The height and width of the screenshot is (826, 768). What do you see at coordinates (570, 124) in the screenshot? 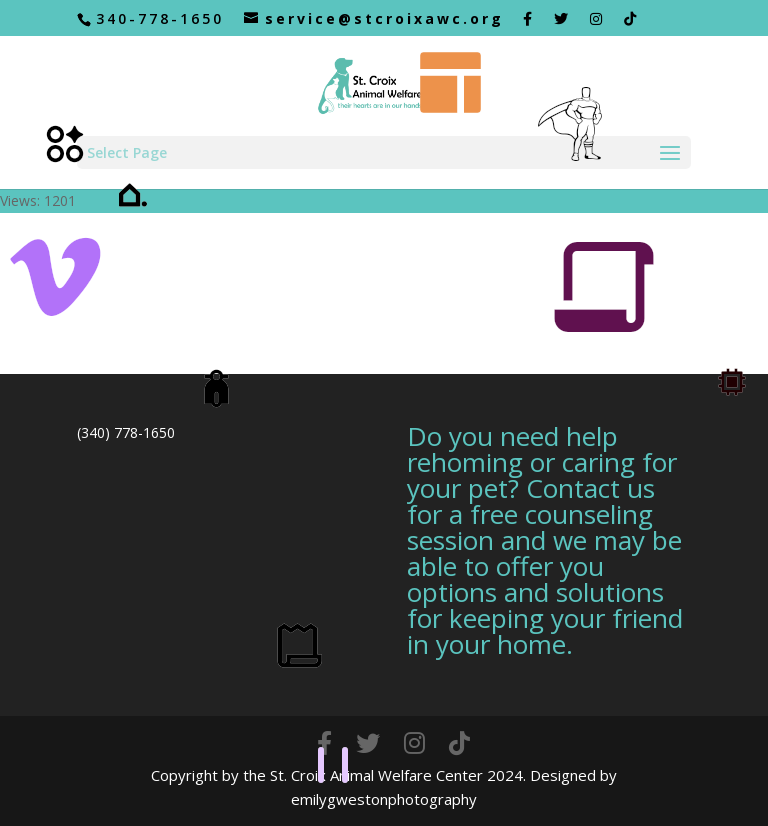
I see `greensock animation platform (gsap) logo` at bounding box center [570, 124].